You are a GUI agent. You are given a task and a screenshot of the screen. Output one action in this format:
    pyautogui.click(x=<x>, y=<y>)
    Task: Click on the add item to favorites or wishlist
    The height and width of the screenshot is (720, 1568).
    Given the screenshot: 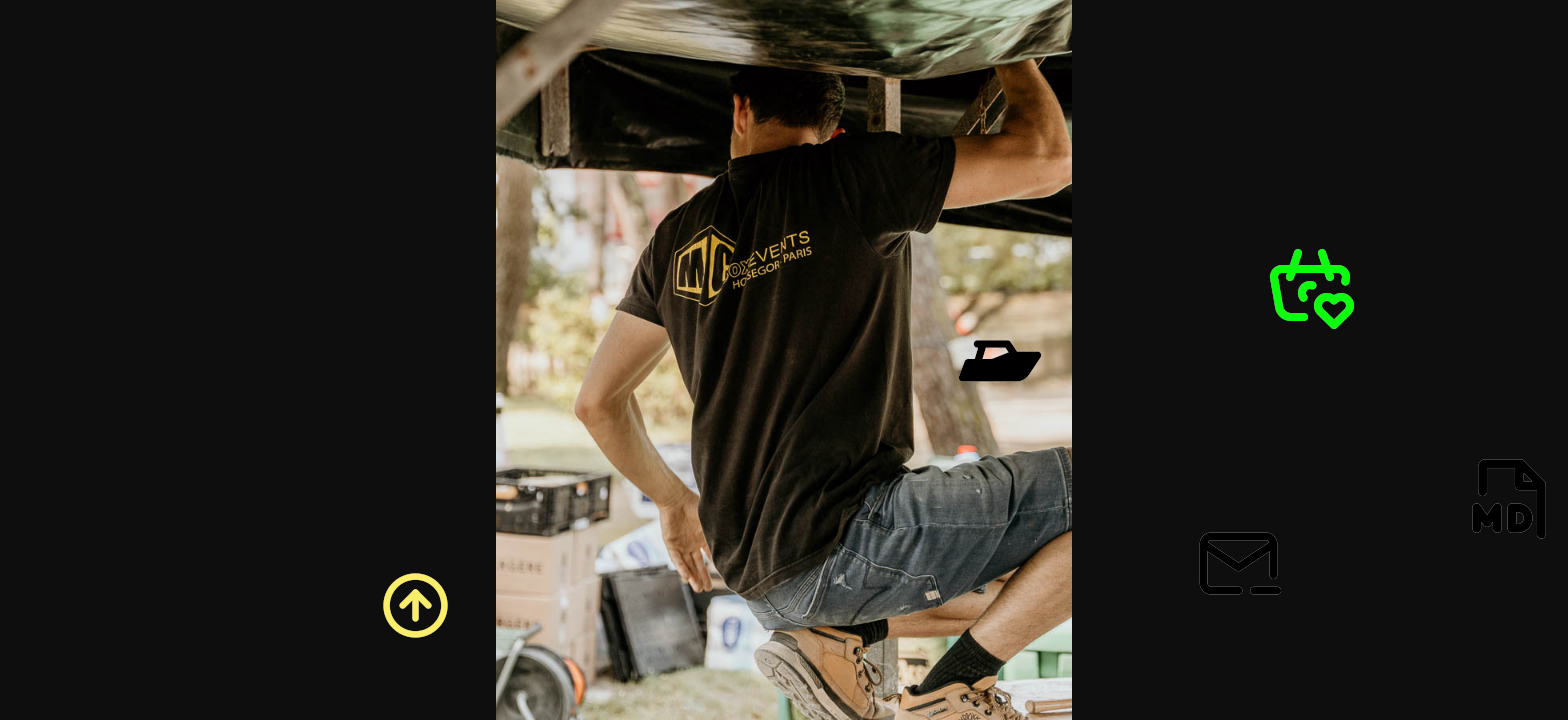 What is the action you would take?
    pyautogui.click(x=1310, y=285)
    